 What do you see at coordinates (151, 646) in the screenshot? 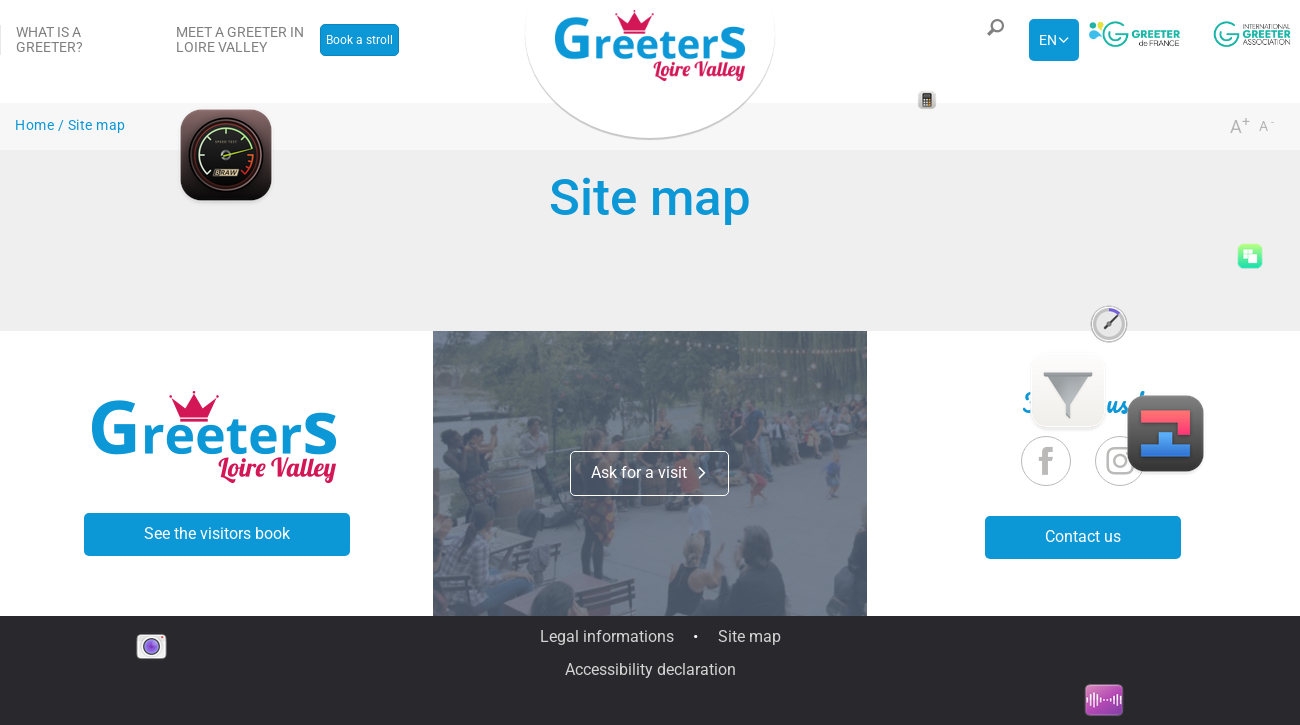
I see `open webcamoid camera application` at bounding box center [151, 646].